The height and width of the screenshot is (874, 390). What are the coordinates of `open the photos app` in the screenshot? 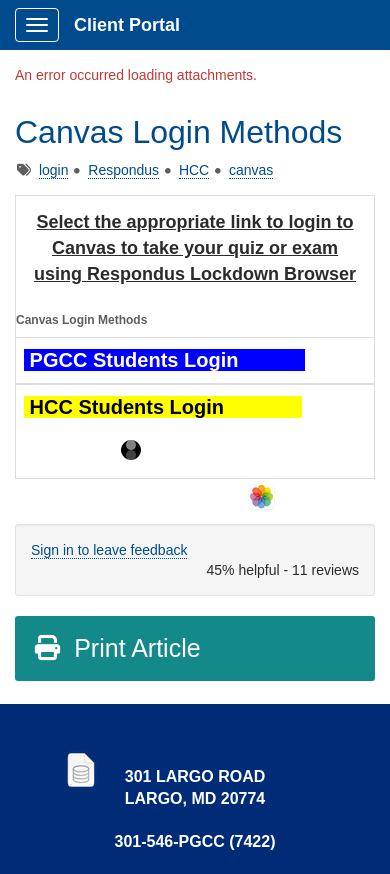 It's located at (261, 496).